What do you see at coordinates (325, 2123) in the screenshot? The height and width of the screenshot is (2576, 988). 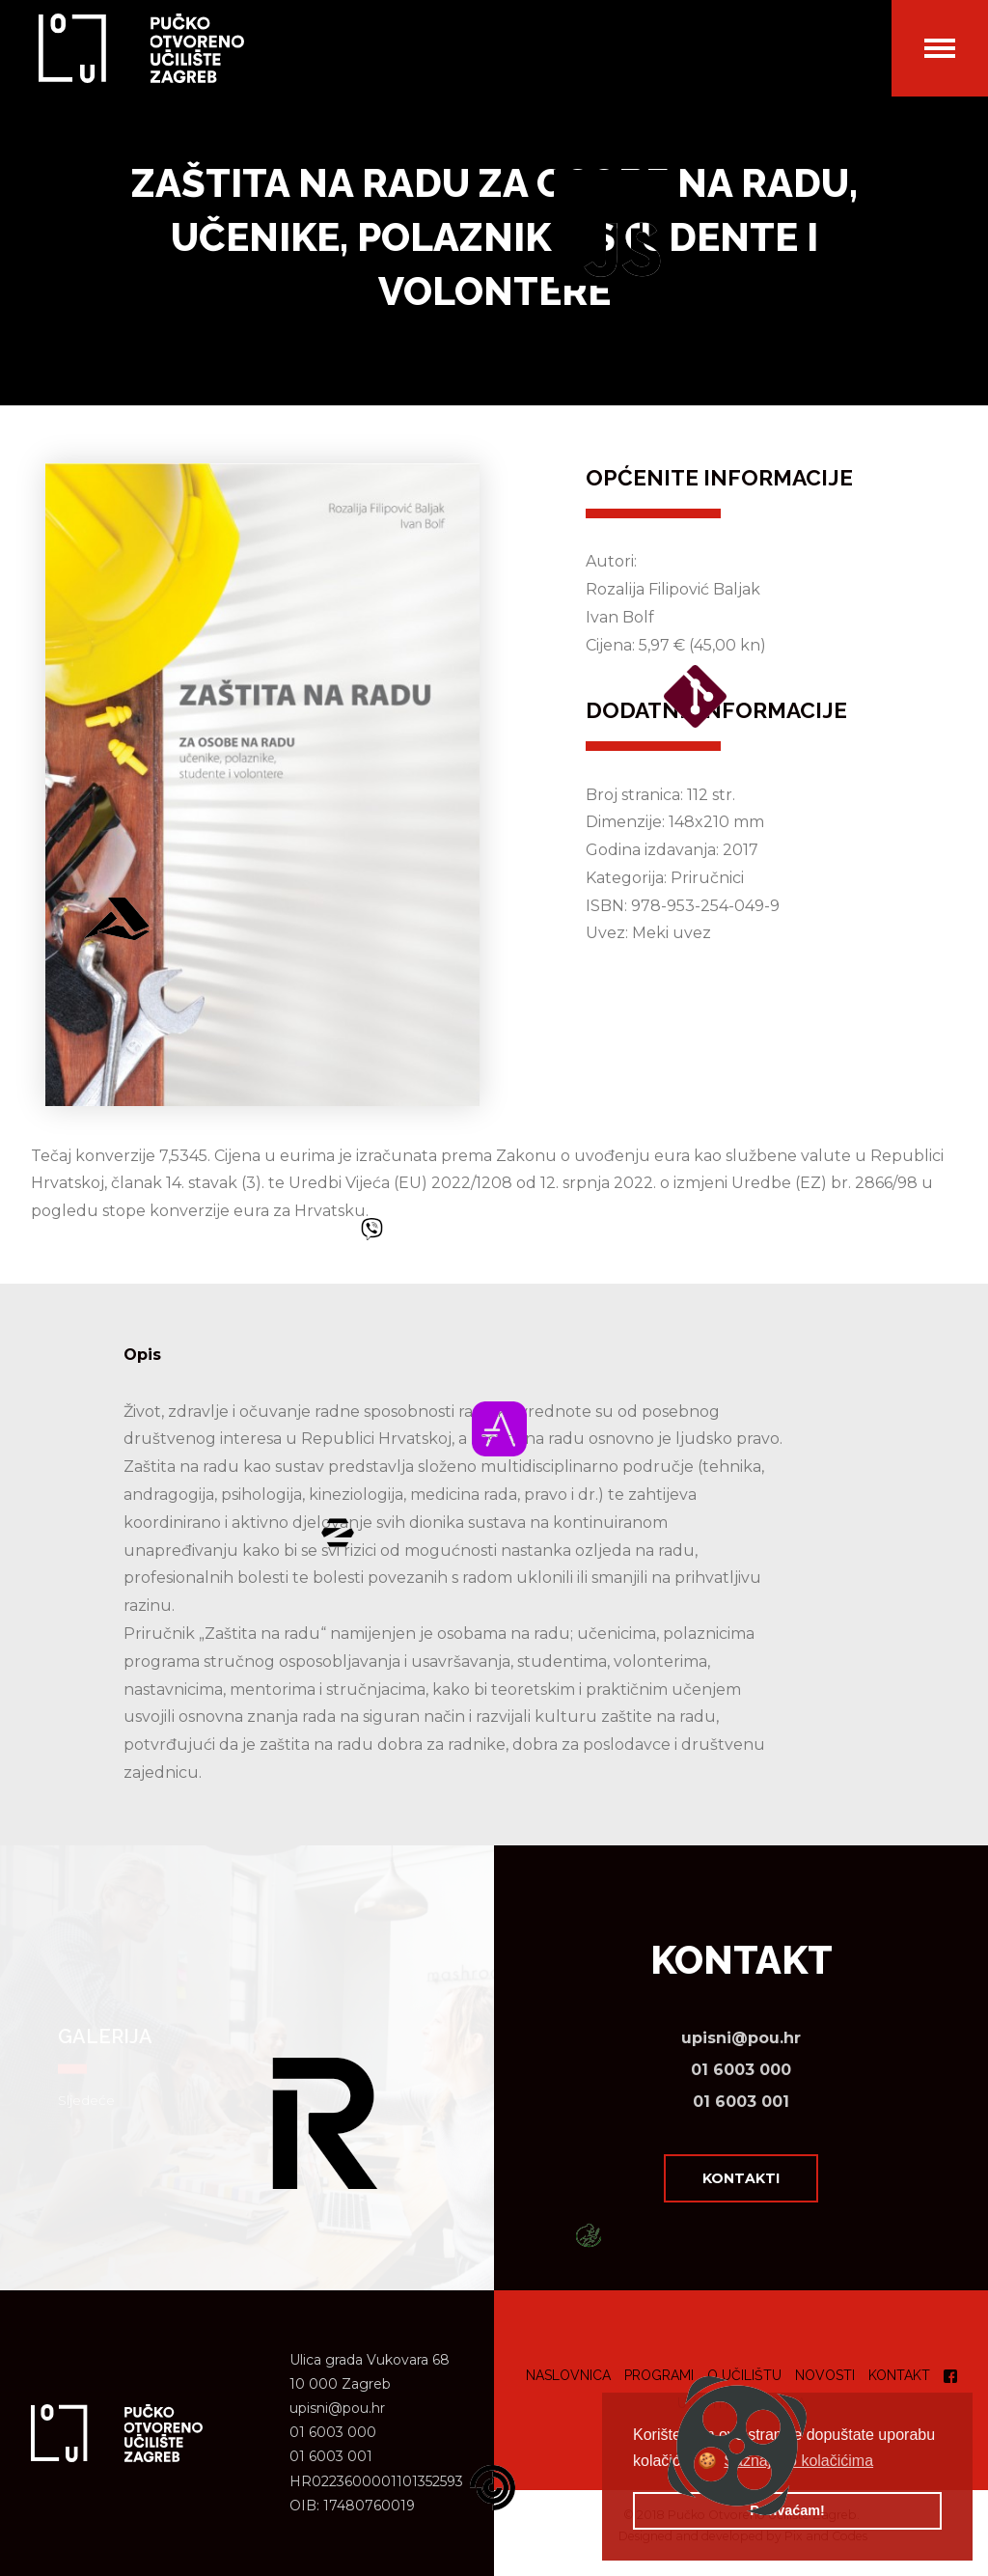 I see `open the Revolut banking app` at bounding box center [325, 2123].